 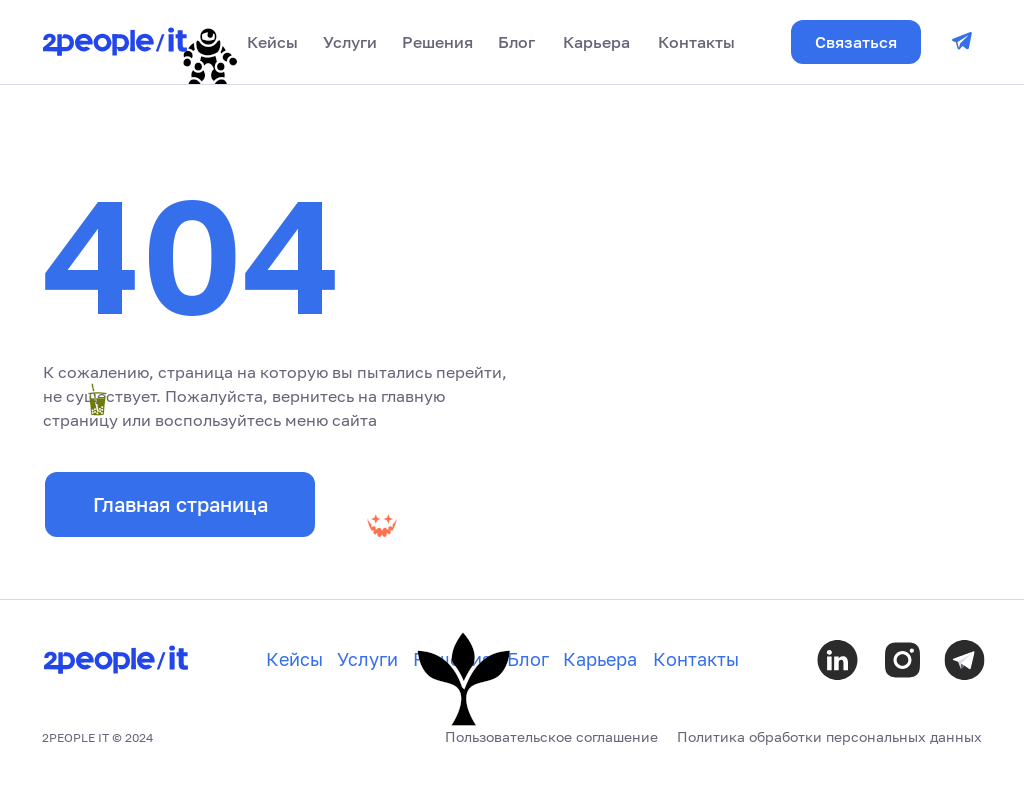 I want to click on select astronaut or space character, so click(x=209, y=56).